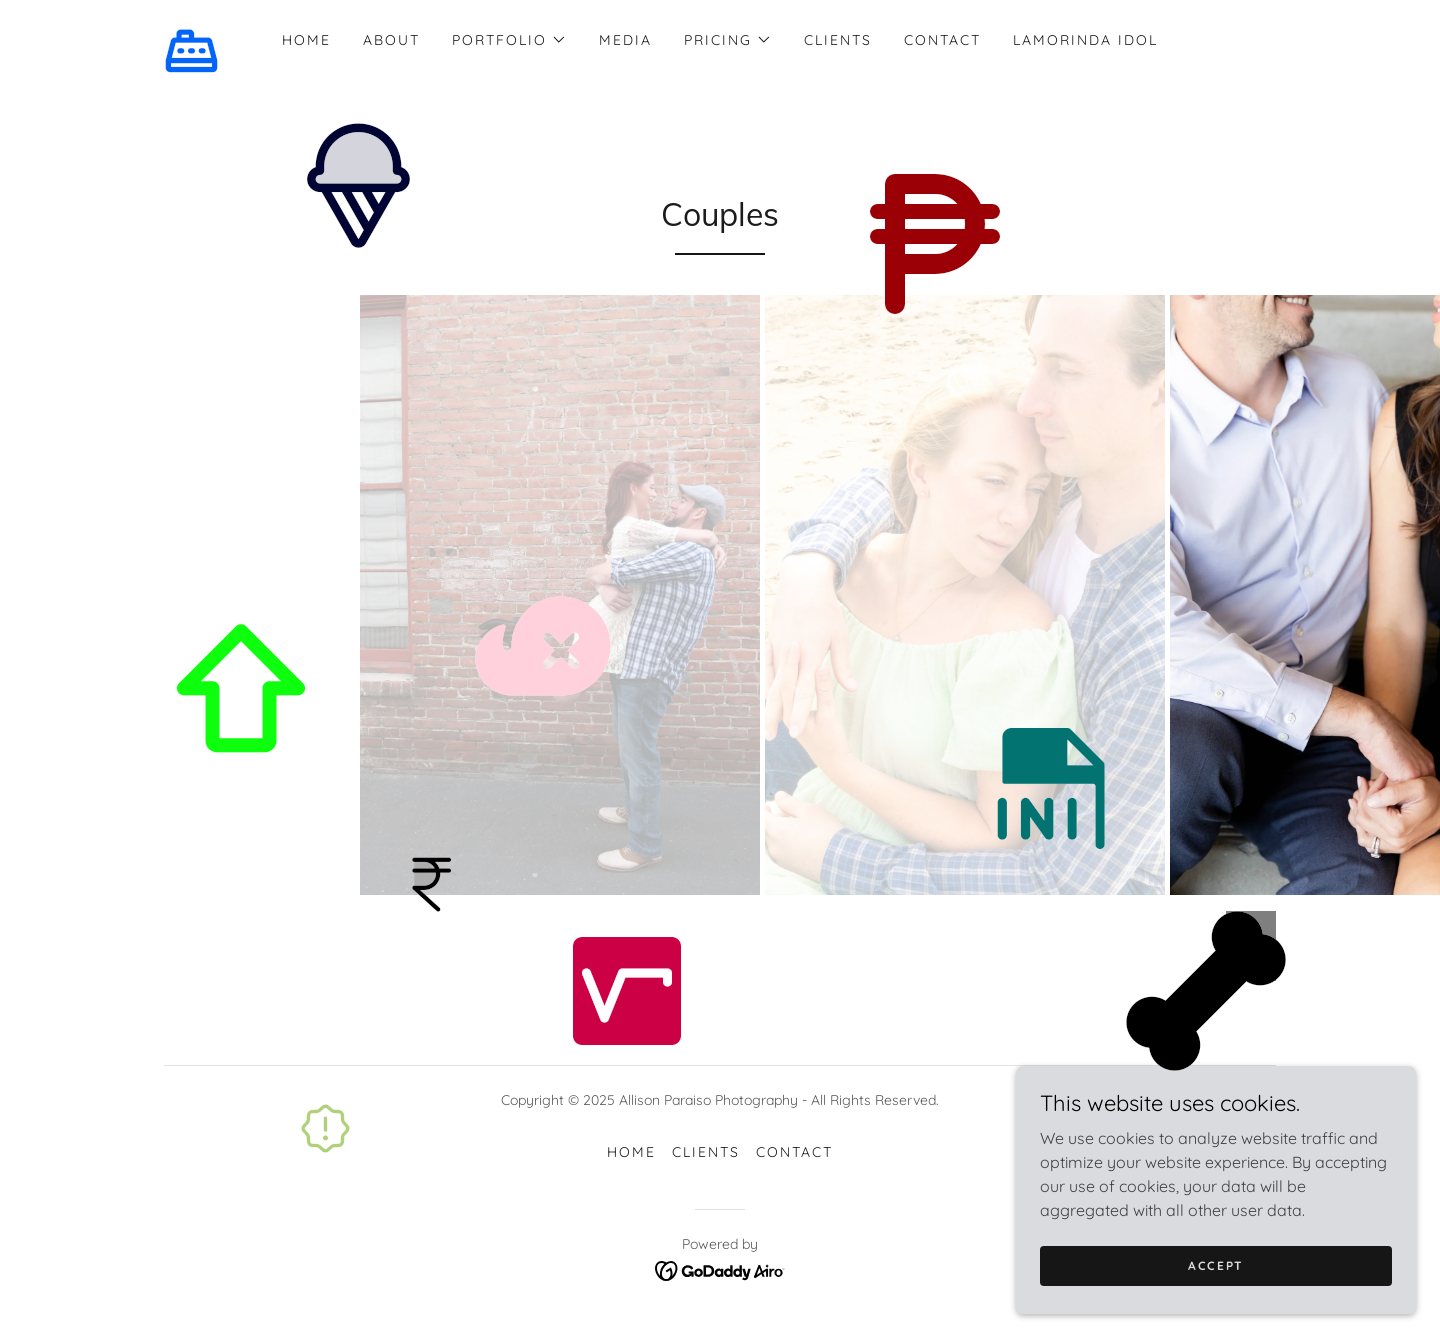  Describe the element at coordinates (1053, 788) in the screenshot. I see `view or open an INI configuration file` at that location.